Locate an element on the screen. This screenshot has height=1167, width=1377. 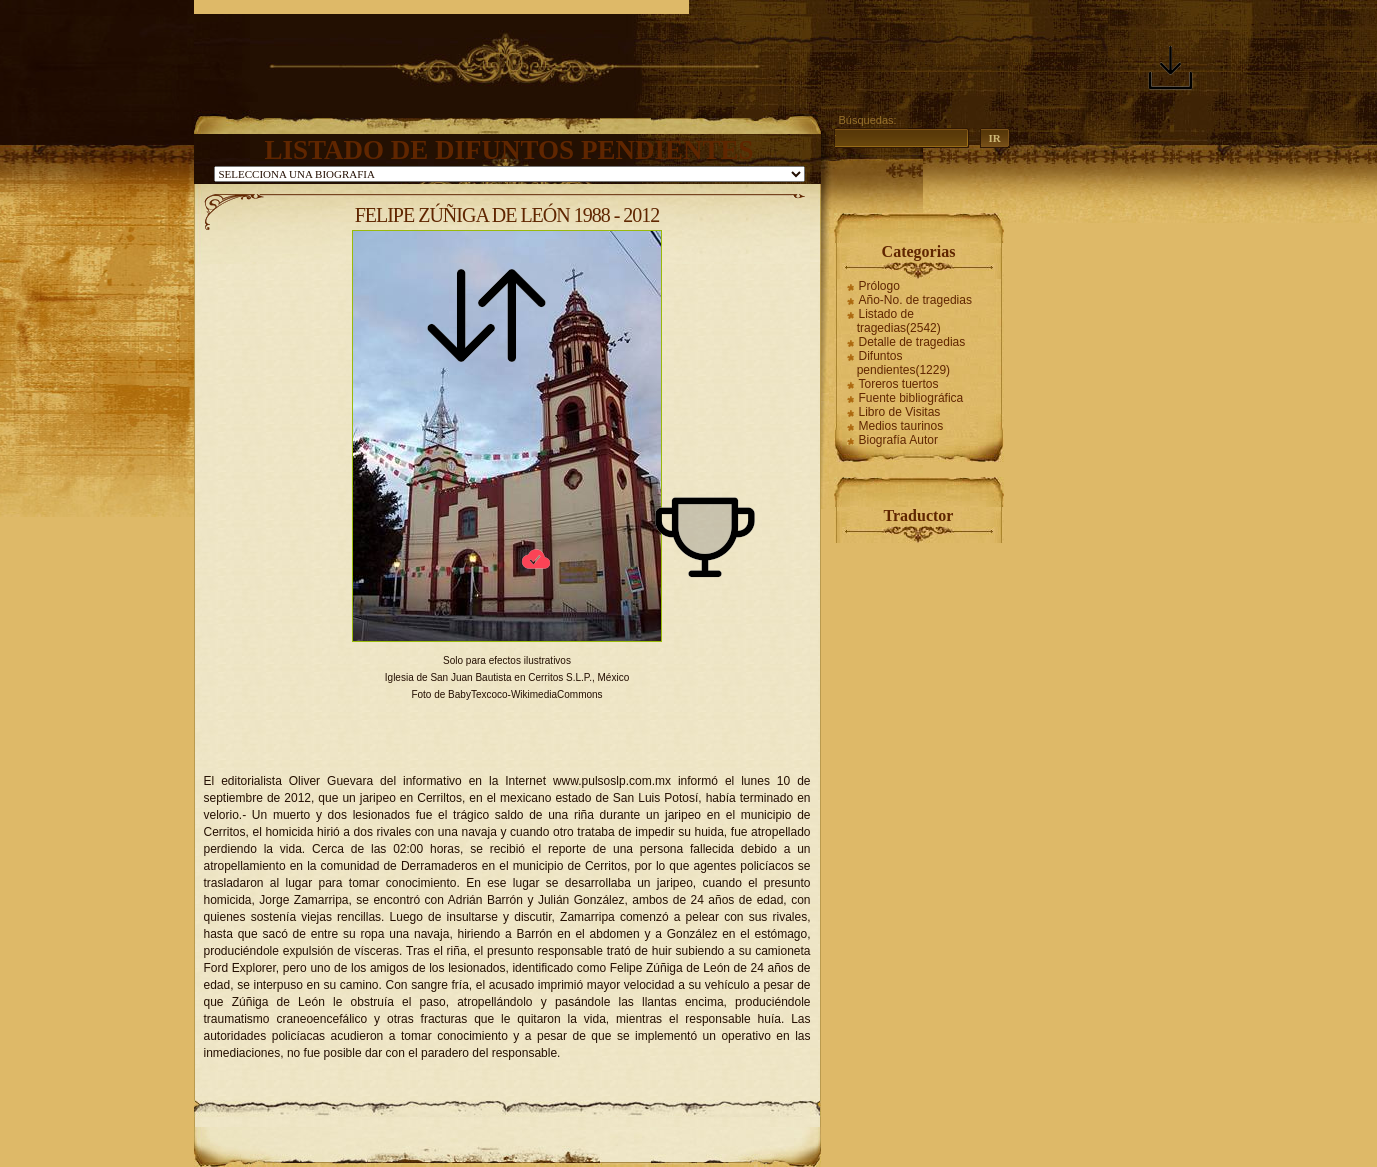
view achievements or awards is located at coordinates (705, 534).